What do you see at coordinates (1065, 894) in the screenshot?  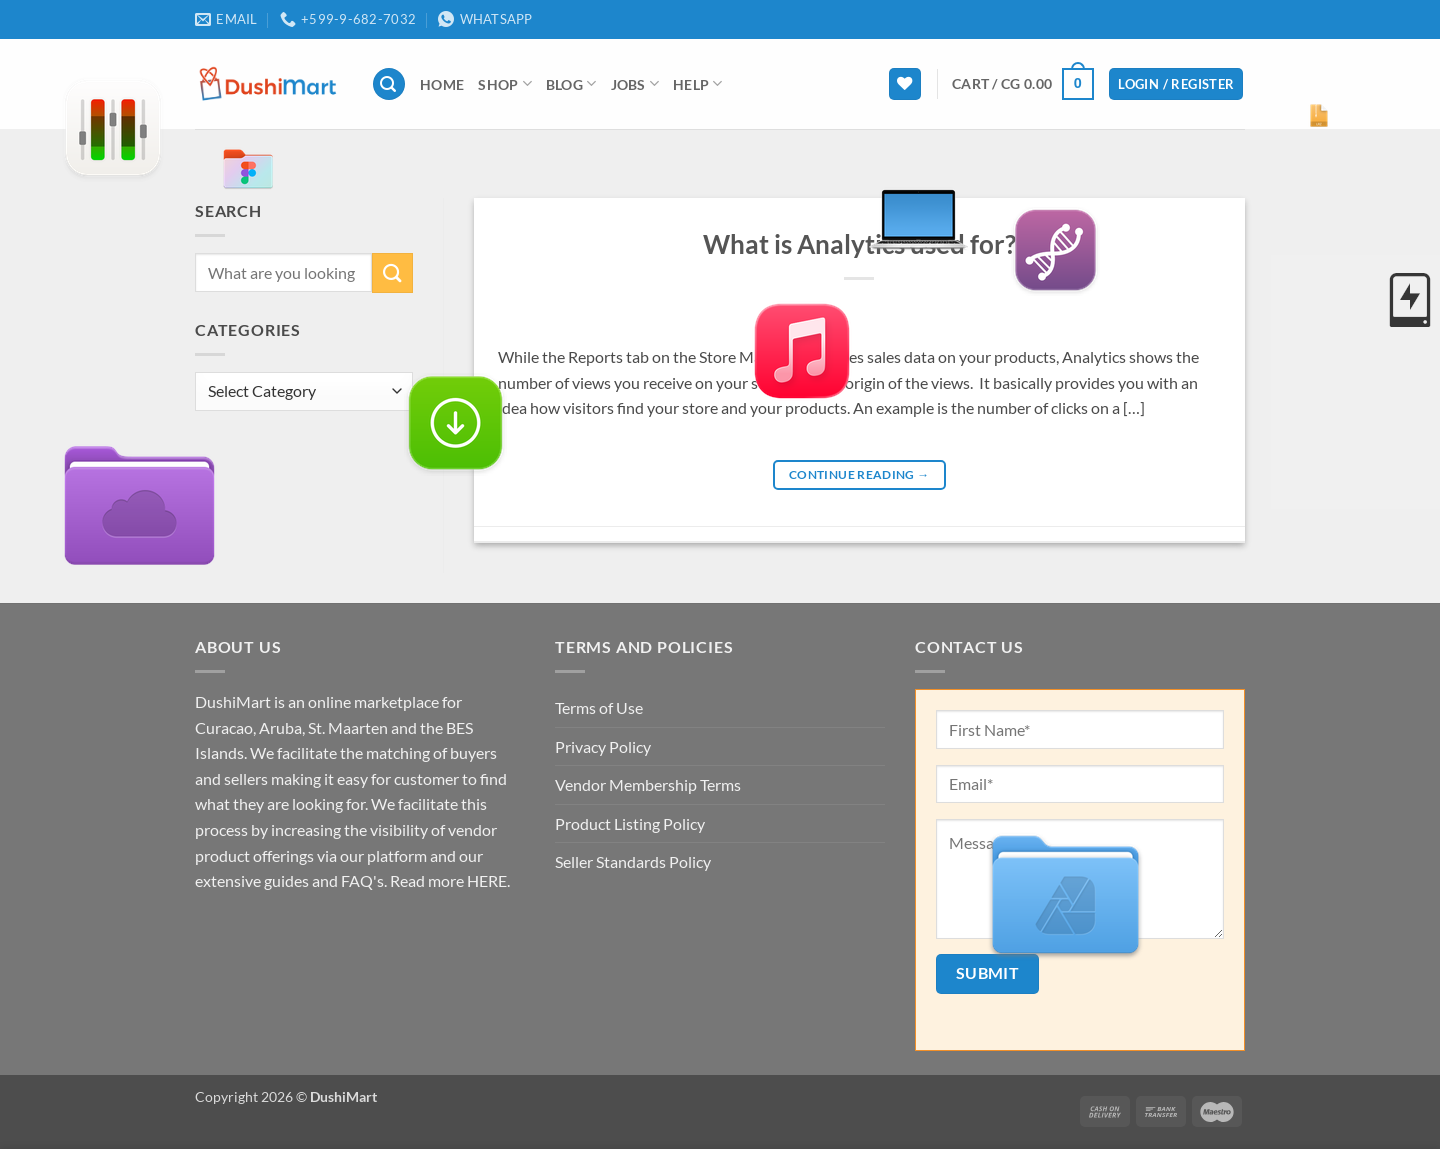 I see `open Affinity Photo project folder` at bounding box center [1065, 894].